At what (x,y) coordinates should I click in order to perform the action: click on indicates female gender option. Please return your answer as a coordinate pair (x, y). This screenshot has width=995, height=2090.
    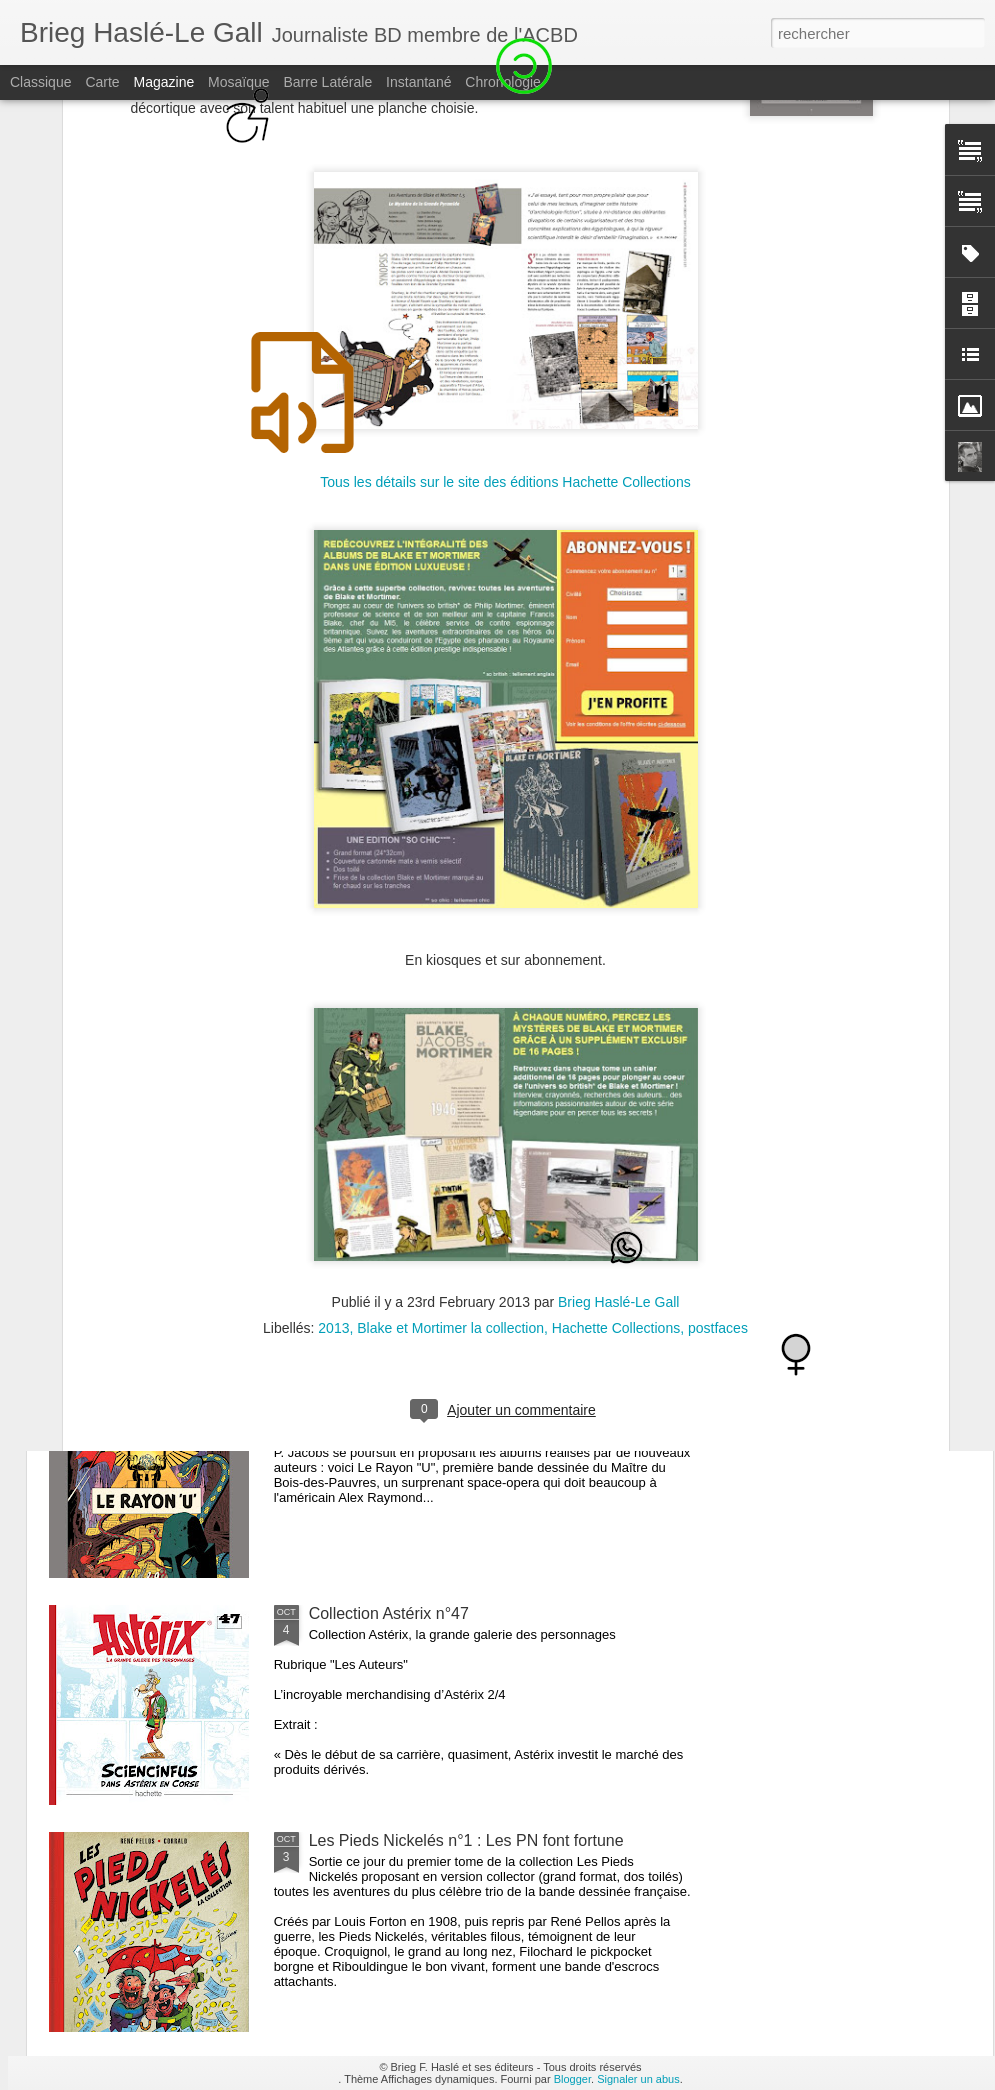
    Looking at the image, I should click on (796, 1354).